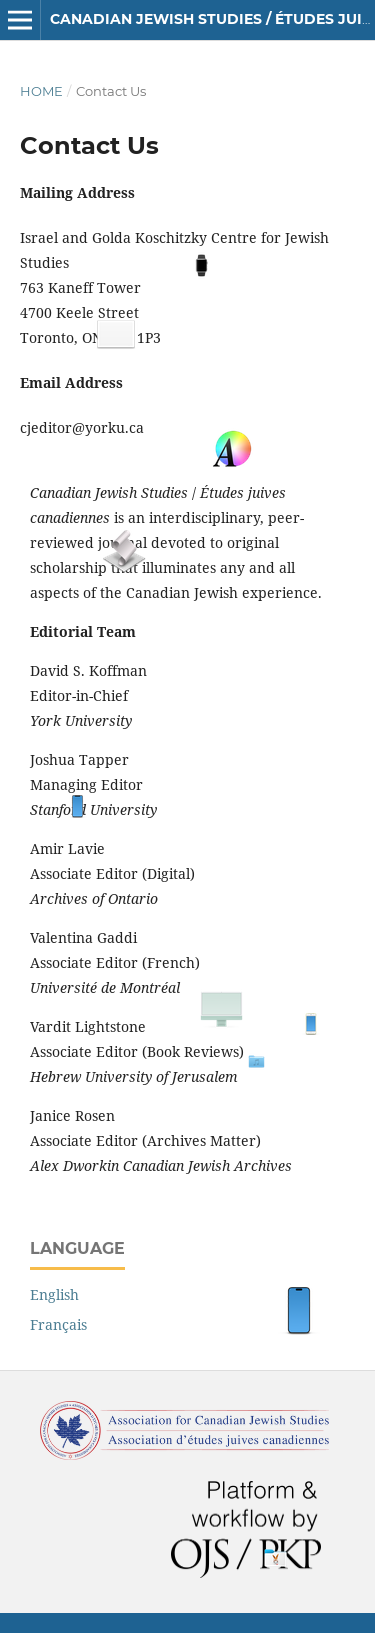 This screenshot has width=375, height=1633. I want to click on magic trackpad connected via bluetooth, so click(116, 334).